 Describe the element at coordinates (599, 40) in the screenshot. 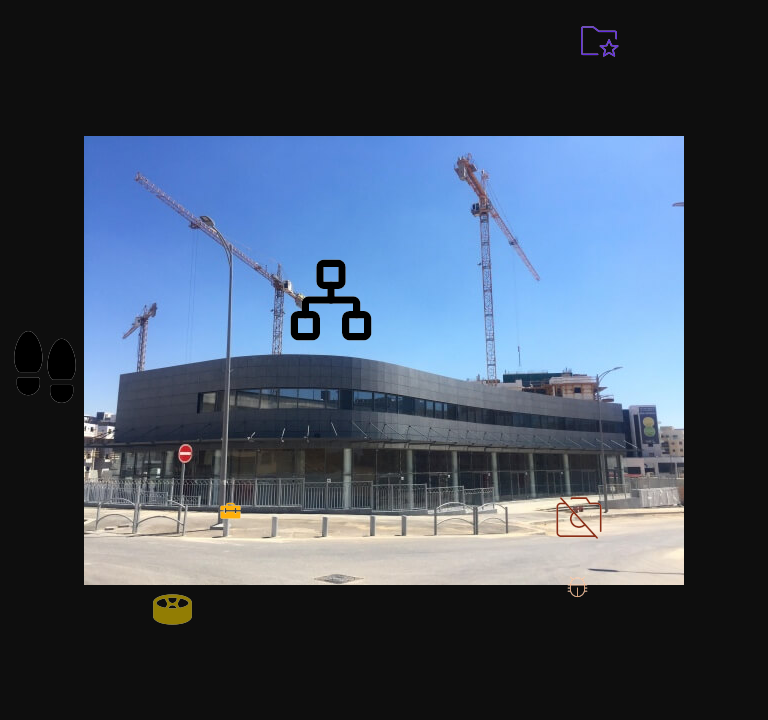

I see `access your starred or favorite folders` at that location.